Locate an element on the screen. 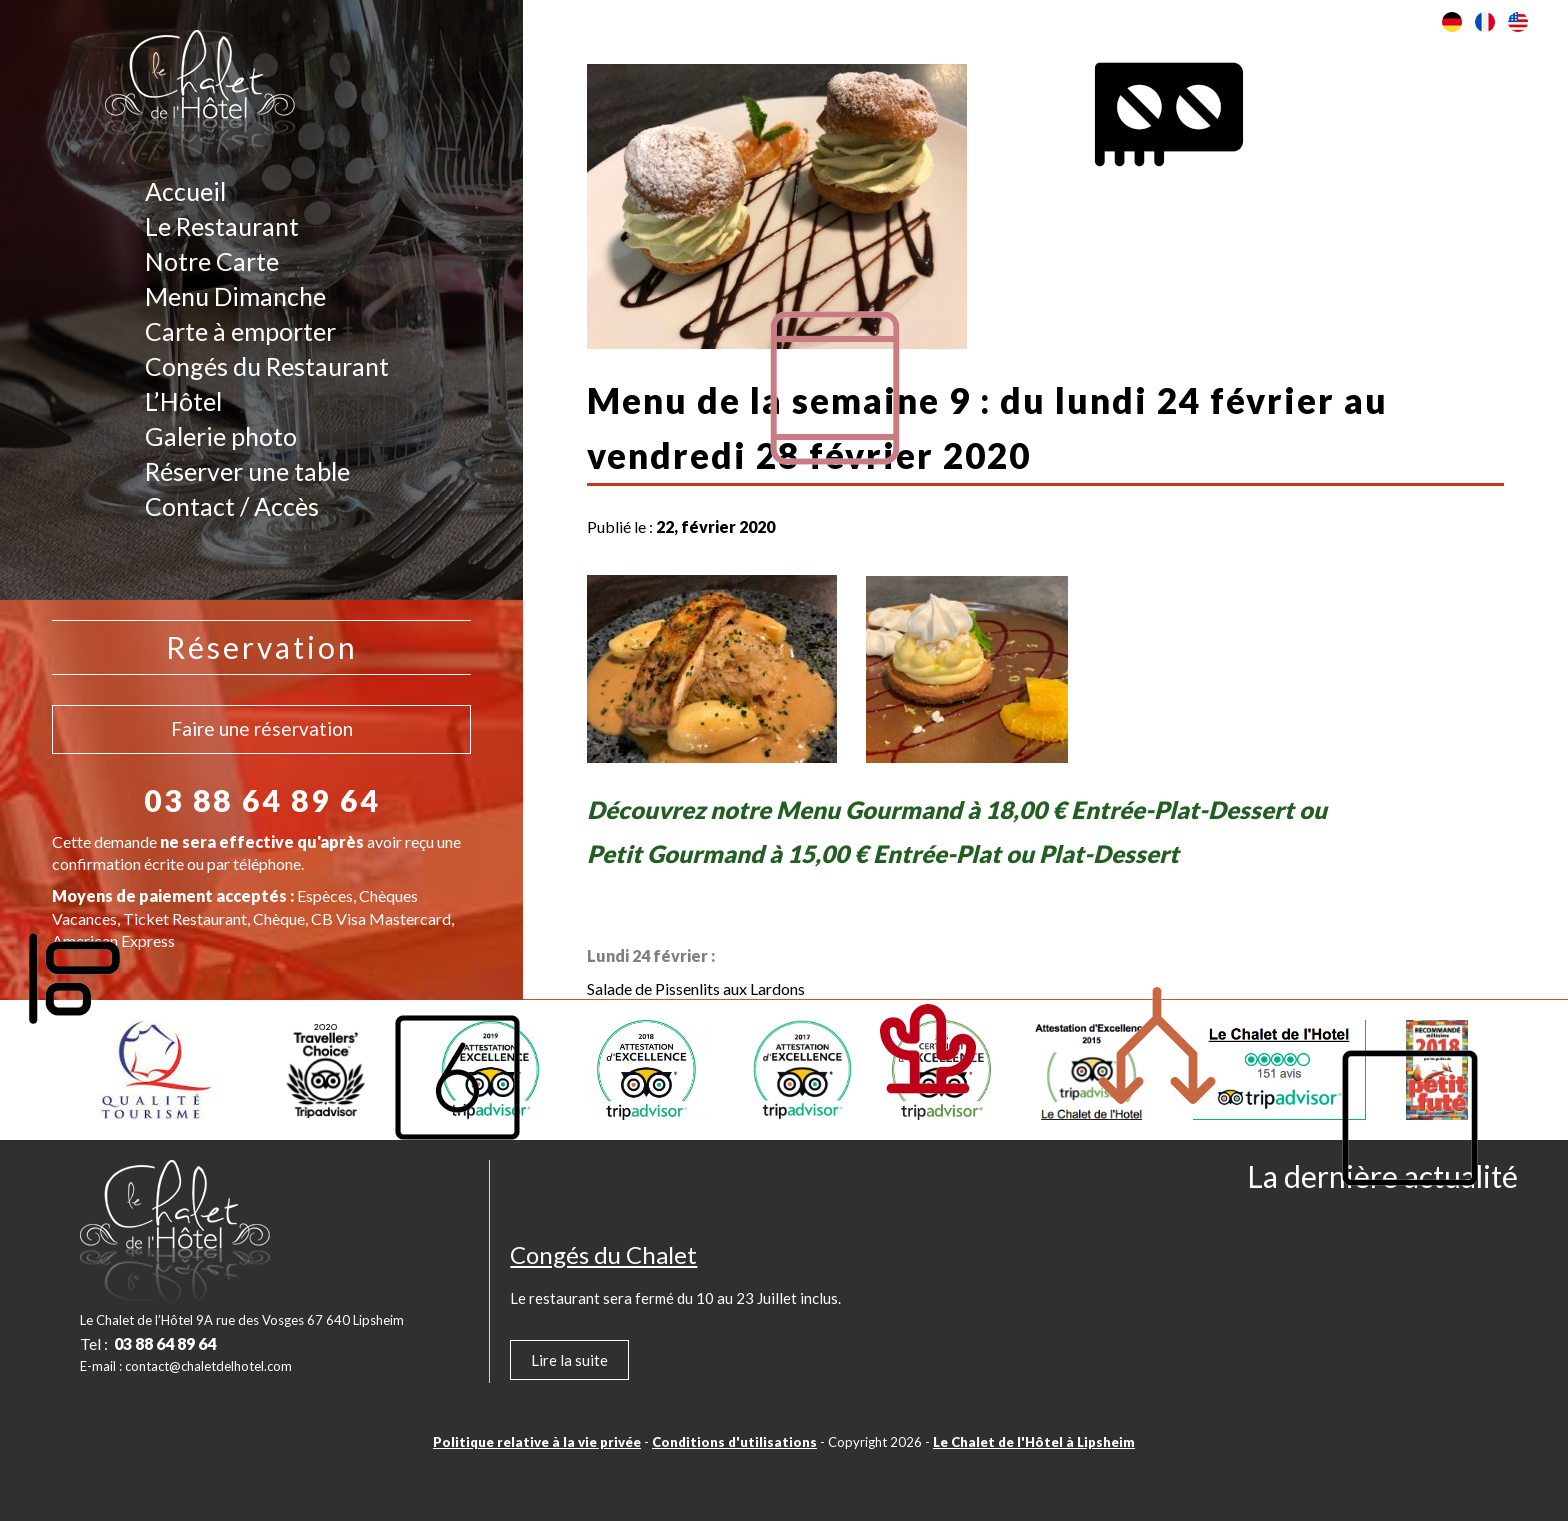 The height and width of the screenshot is (1521, 1568). select or input the number six is located at coordinates (457, 1077).